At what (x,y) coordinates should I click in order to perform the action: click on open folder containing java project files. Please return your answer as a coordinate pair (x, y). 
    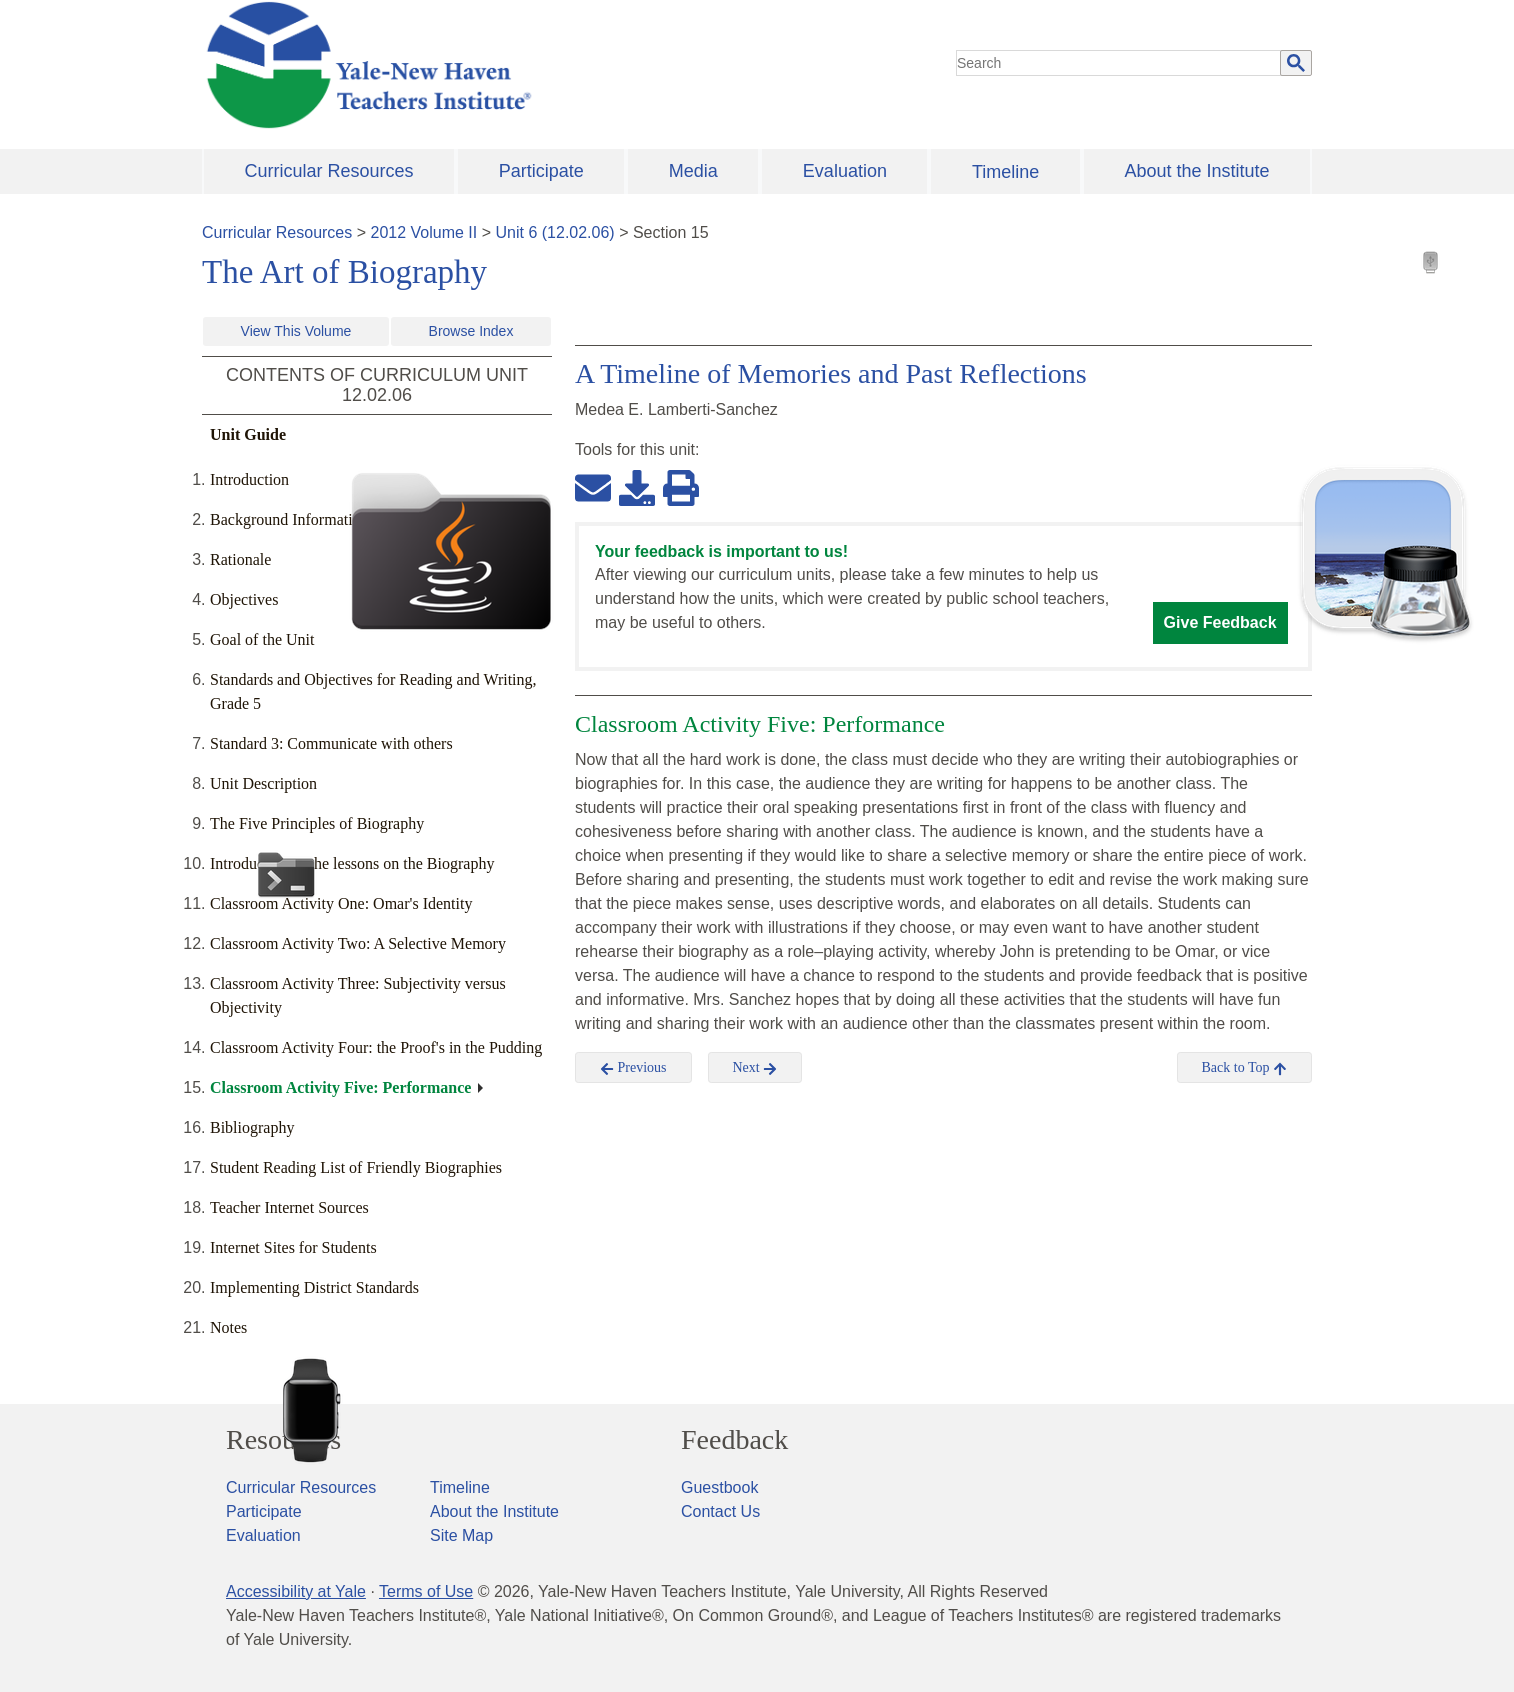
    Looking at the image, I should click on (450, 556).